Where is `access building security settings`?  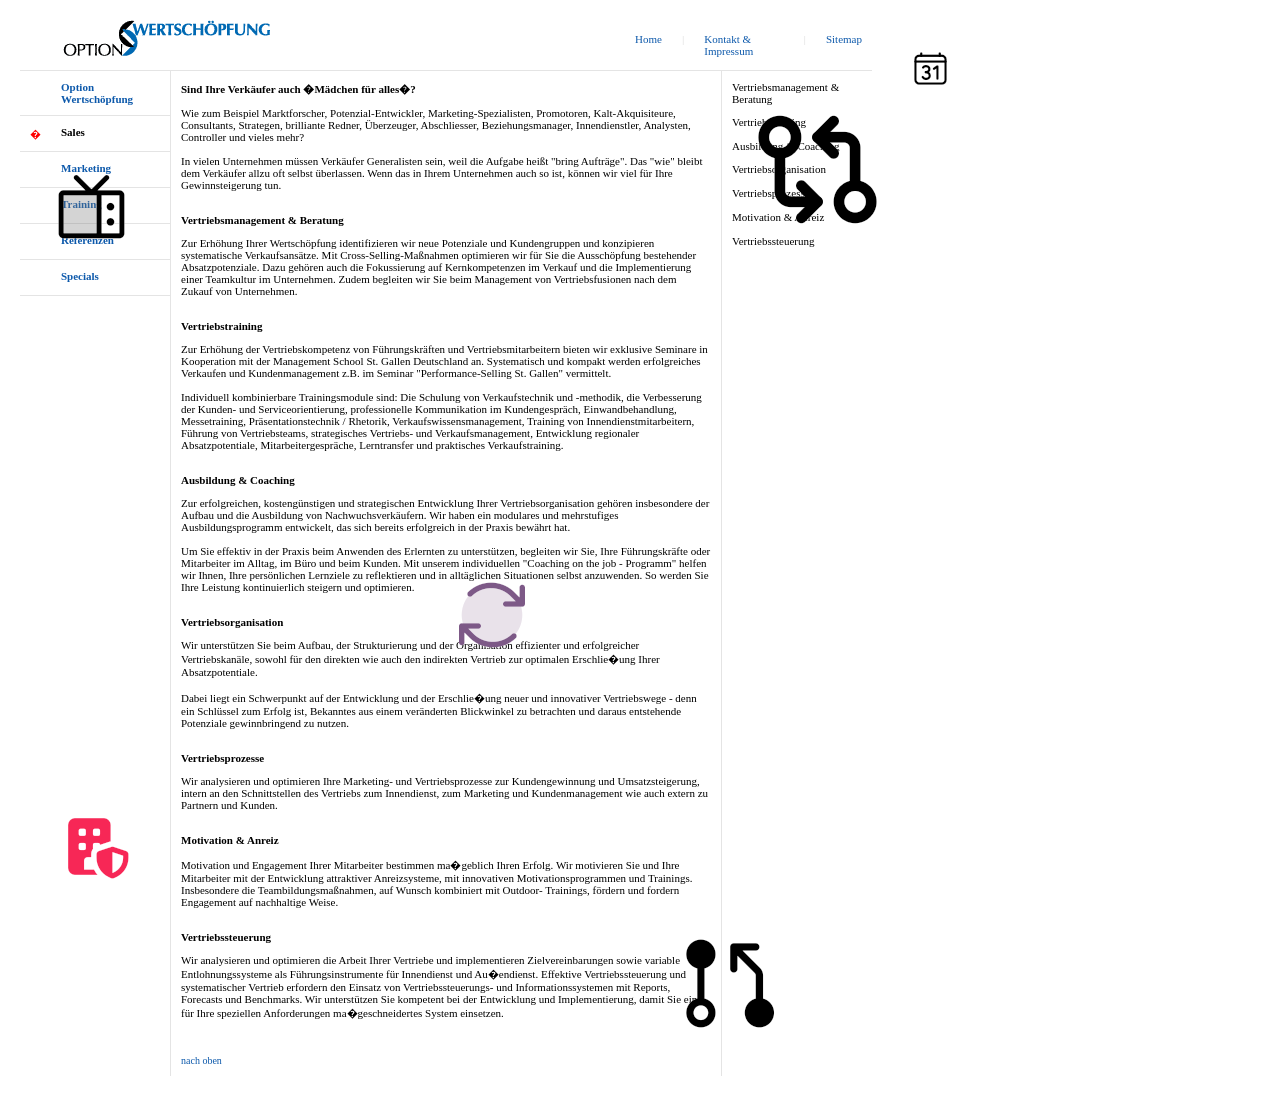 access building security settings is located at coordinates (96, 846).